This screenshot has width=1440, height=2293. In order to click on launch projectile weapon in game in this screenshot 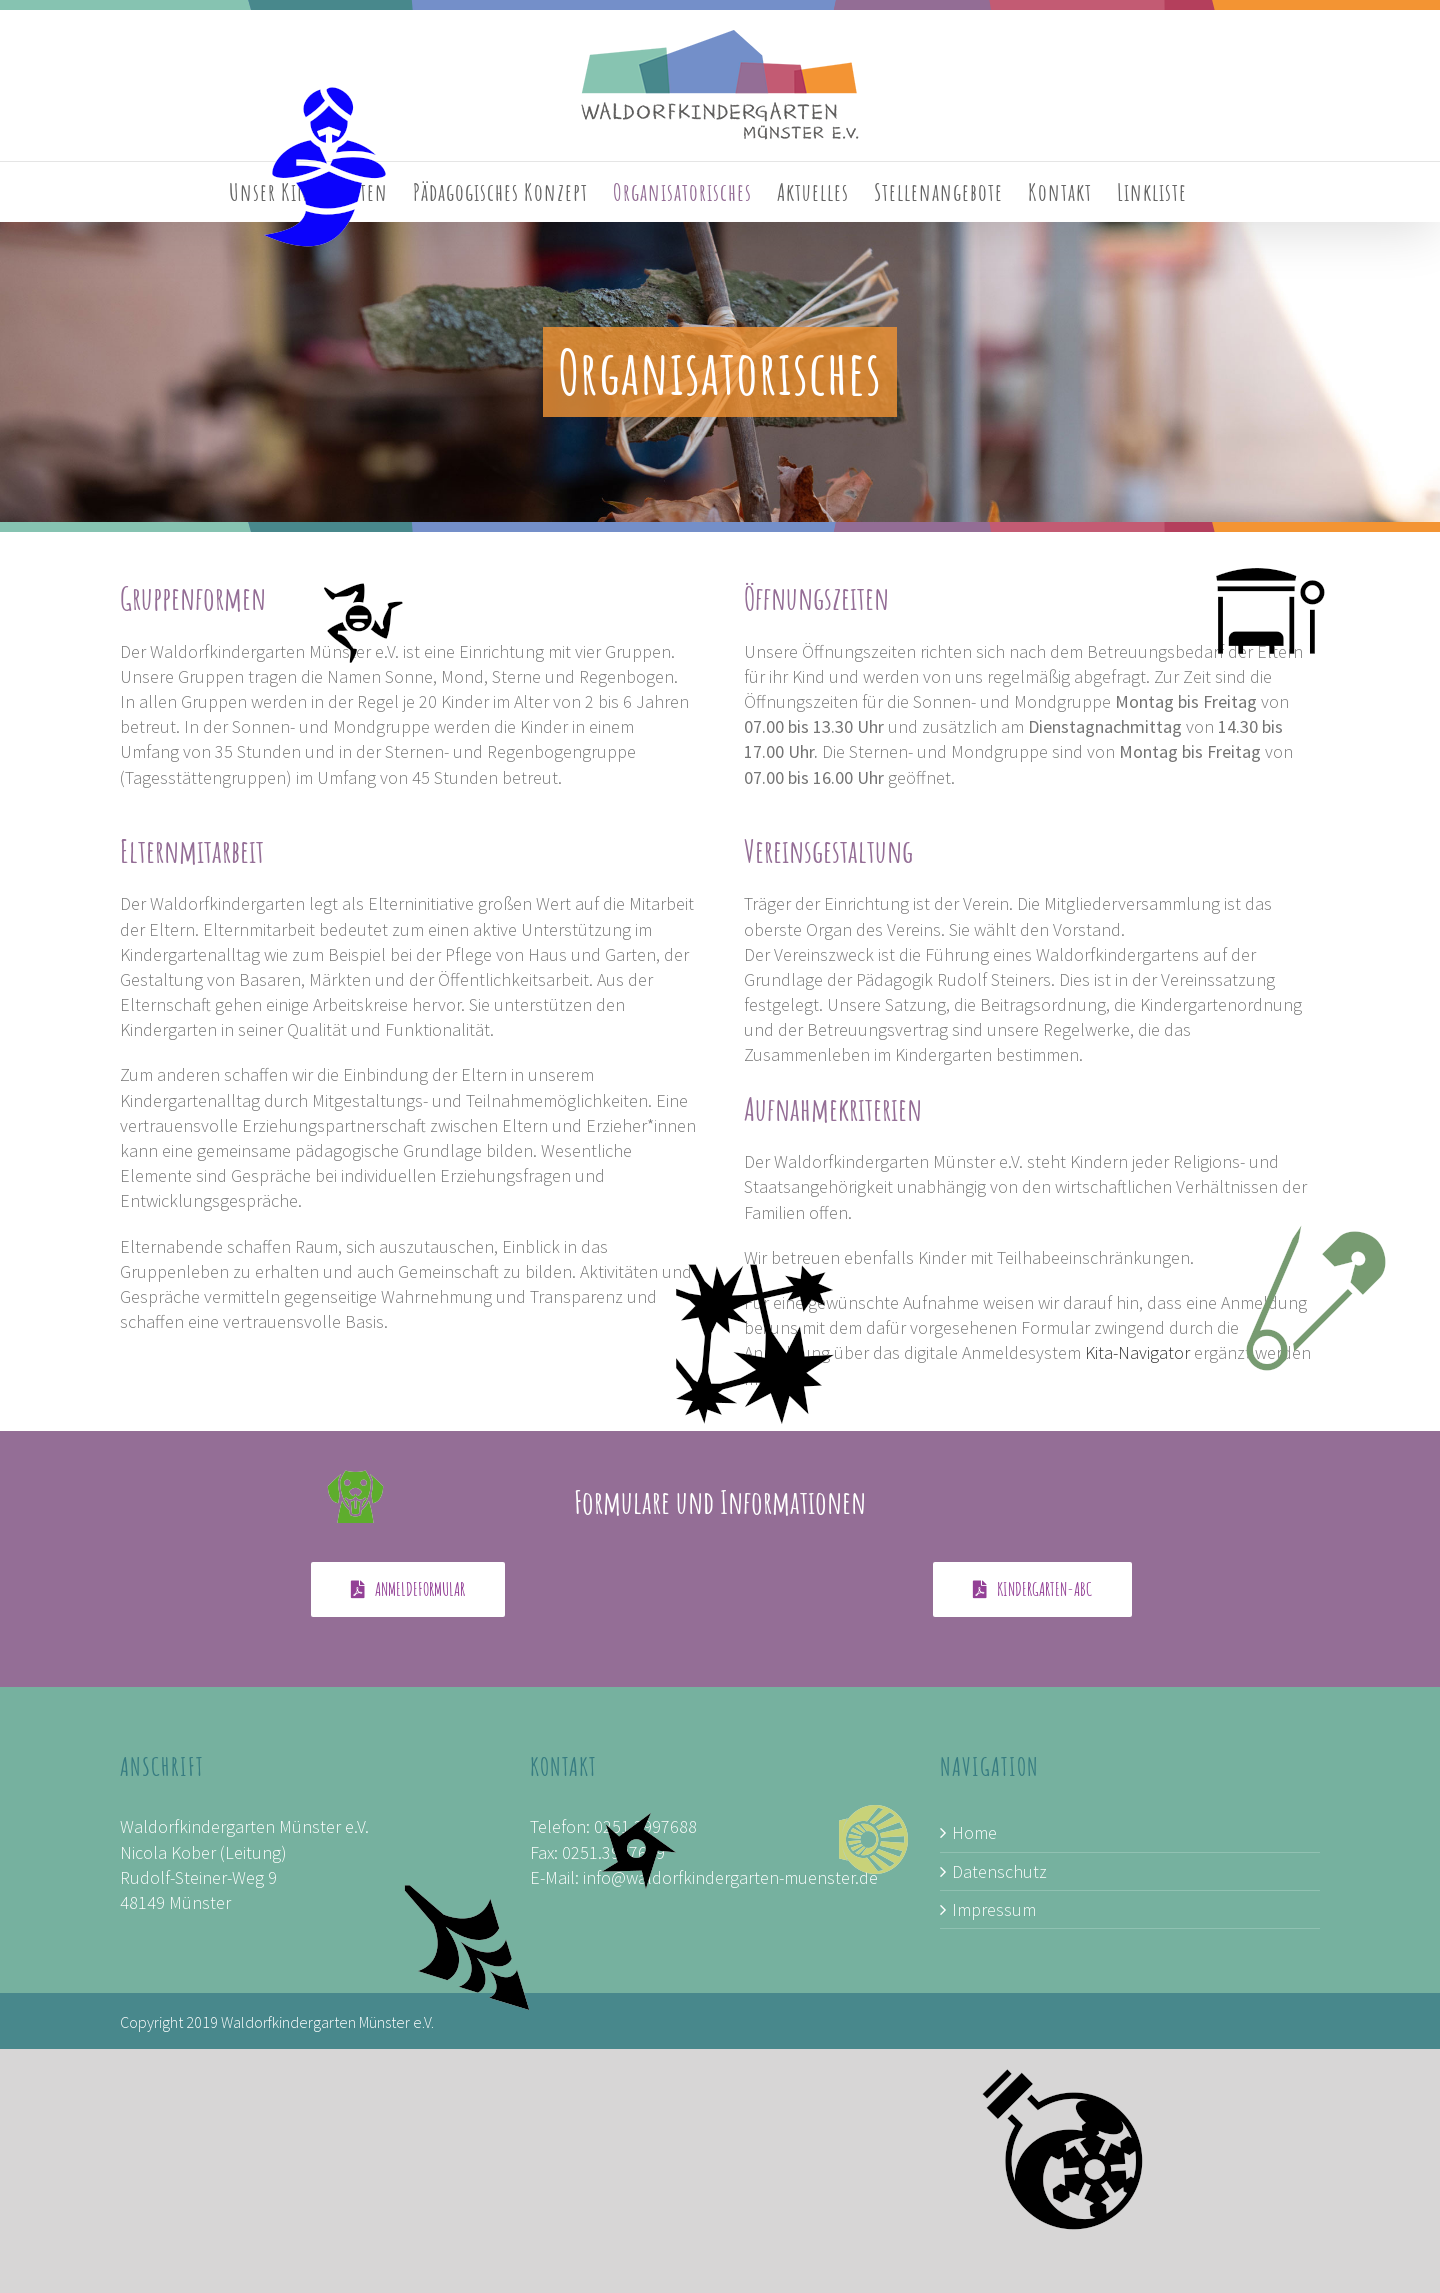, I will do `click(467, 1948)`.